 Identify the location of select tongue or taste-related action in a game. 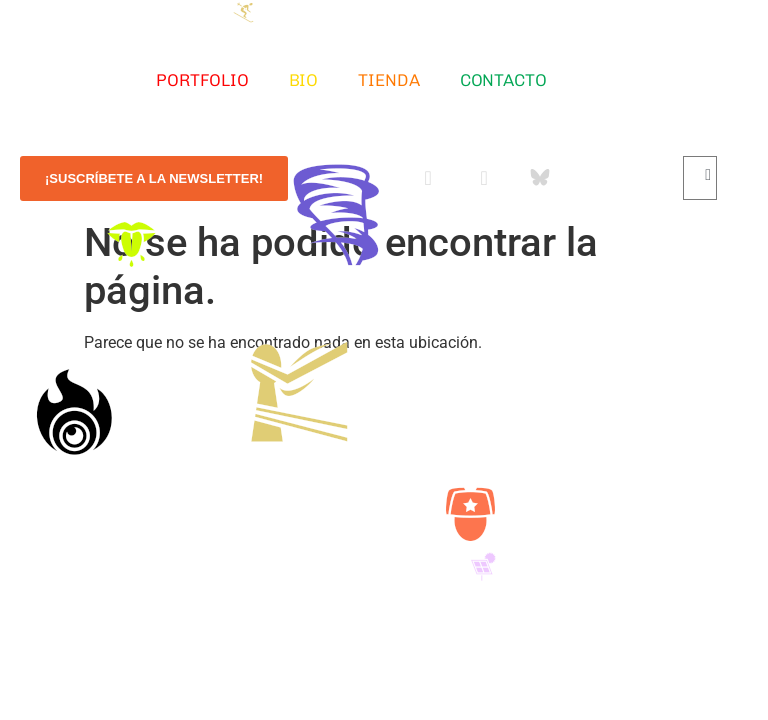
(131, 244).